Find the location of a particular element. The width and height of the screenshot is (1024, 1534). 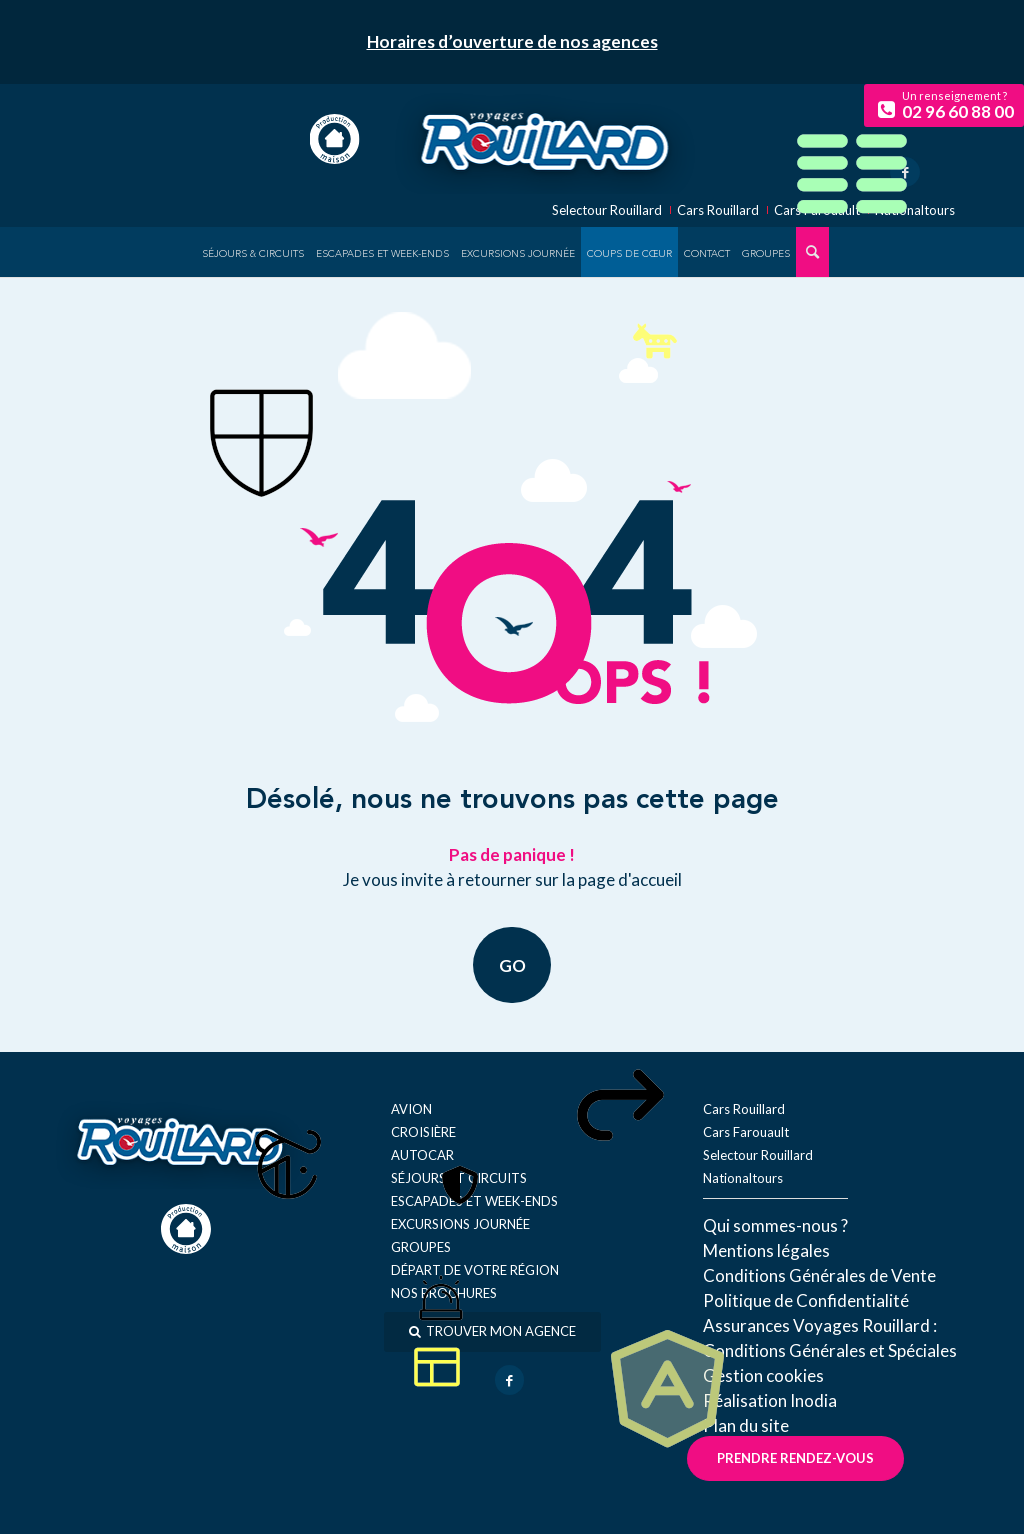

switch to multi-column text layout is located at coordinates (852, 176).